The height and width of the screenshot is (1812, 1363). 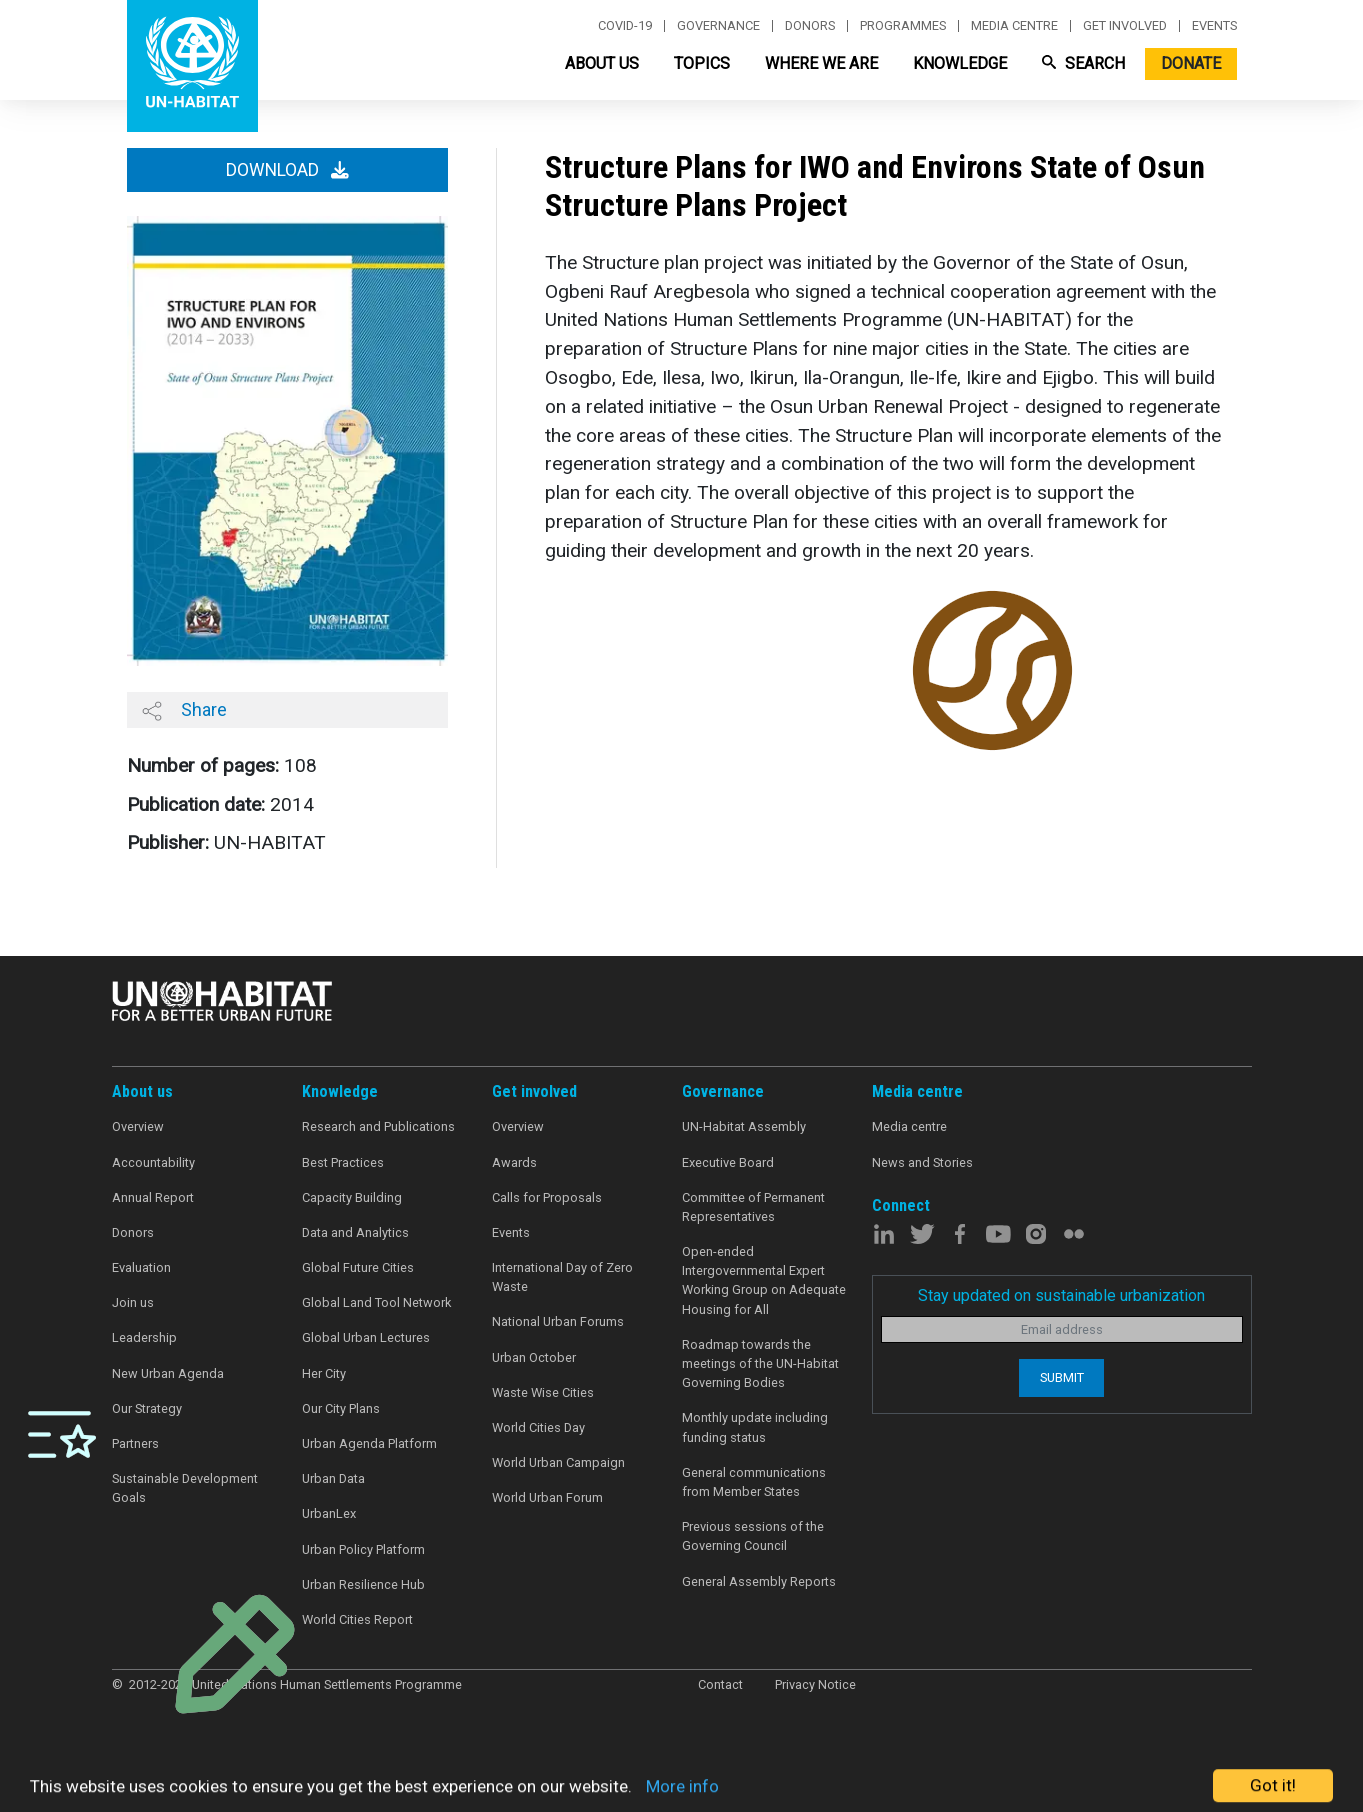 I want to click on view your favorites list, so click(x=59, y=1434).